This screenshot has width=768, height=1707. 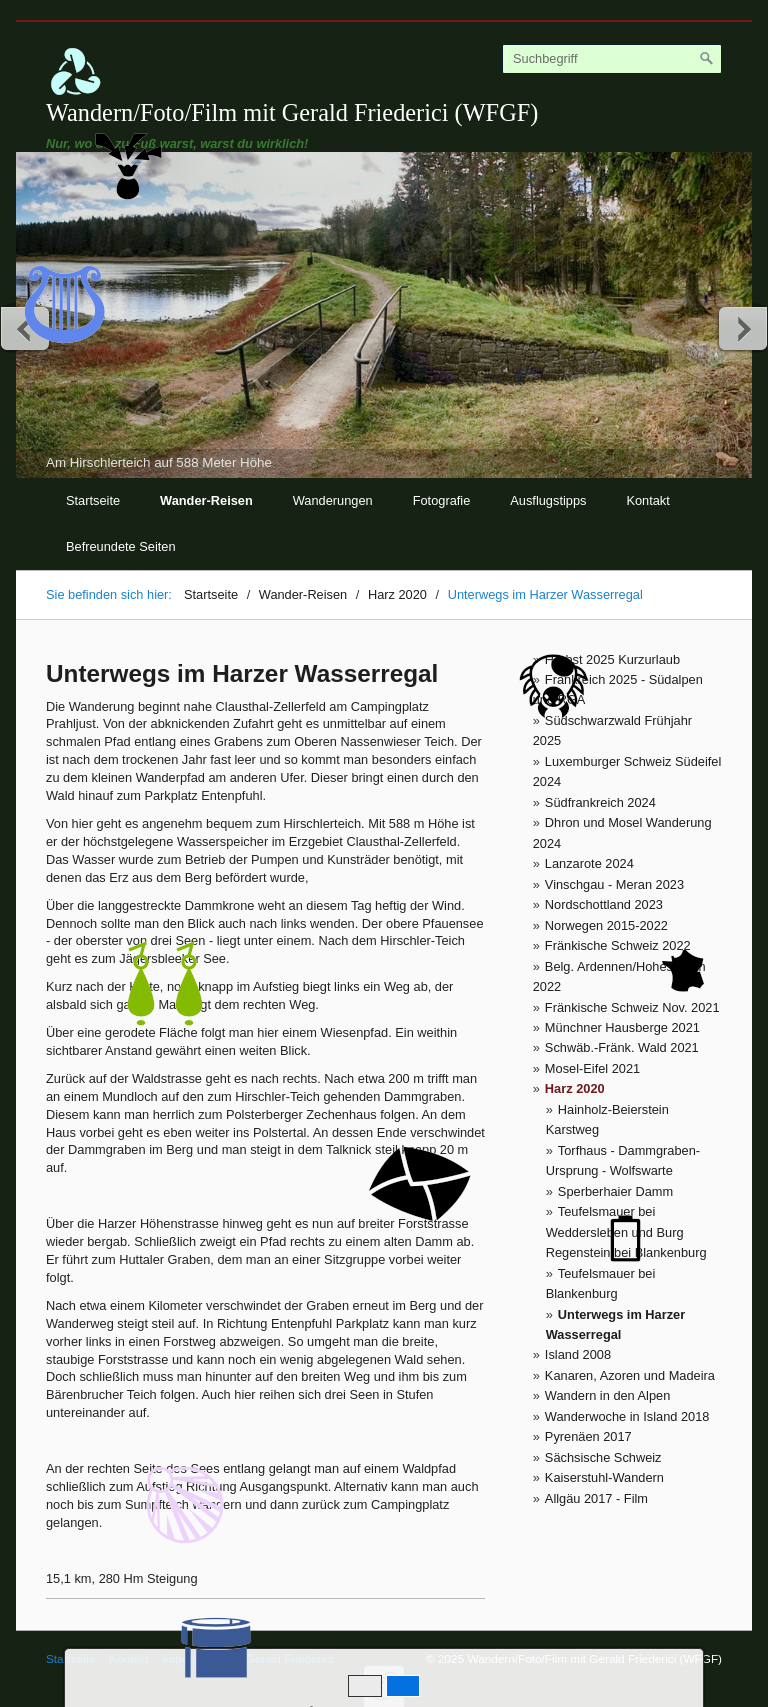 I want to click on extract resources or energy in a game, so click(x=185, y=1505).